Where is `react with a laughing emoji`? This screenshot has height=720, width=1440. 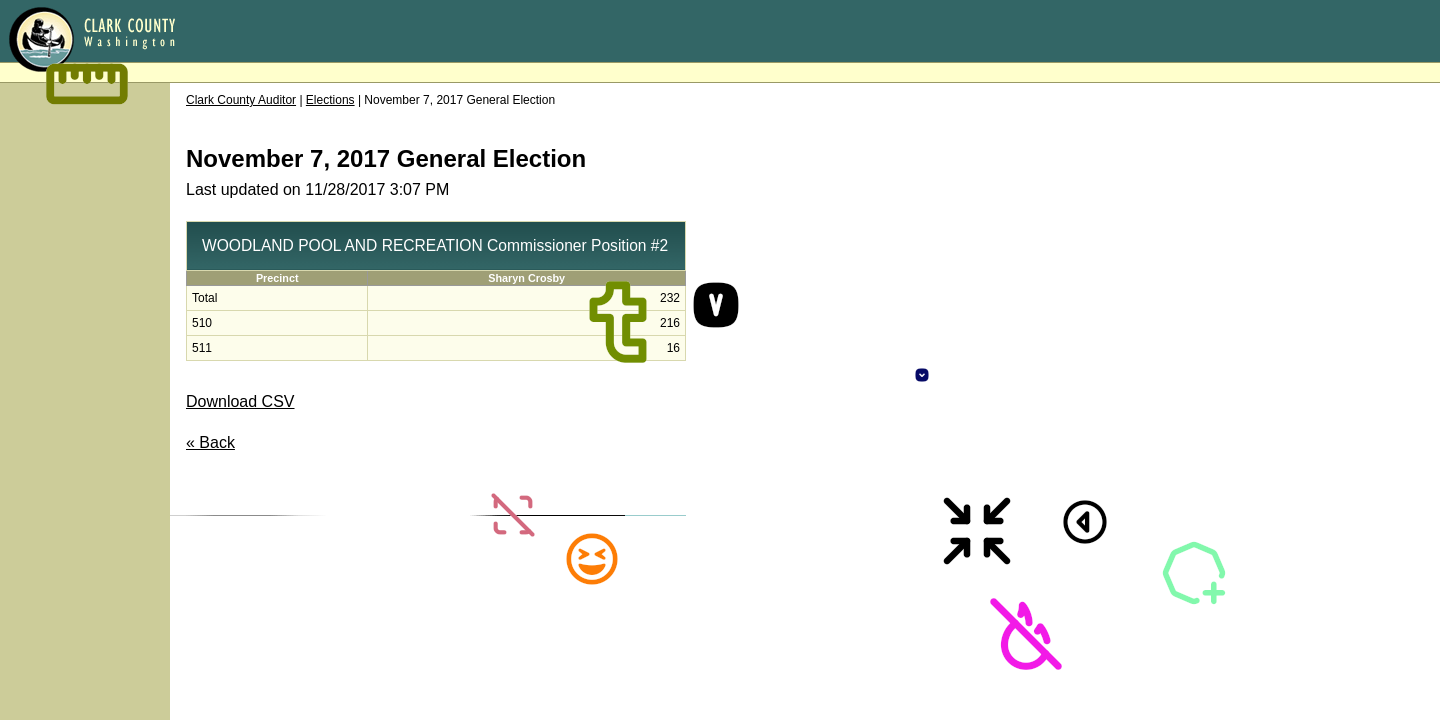
react with a laughing emoji is located at coordinates (592, 559).